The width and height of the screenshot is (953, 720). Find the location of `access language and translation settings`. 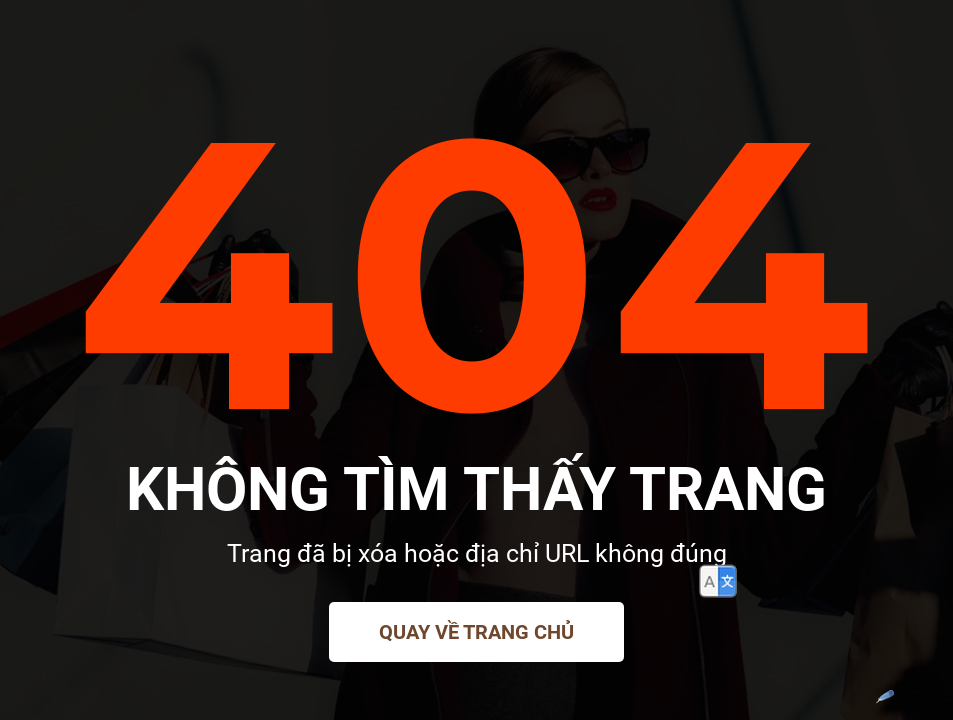

access language and translation settings is located at coordinates (718, 581).